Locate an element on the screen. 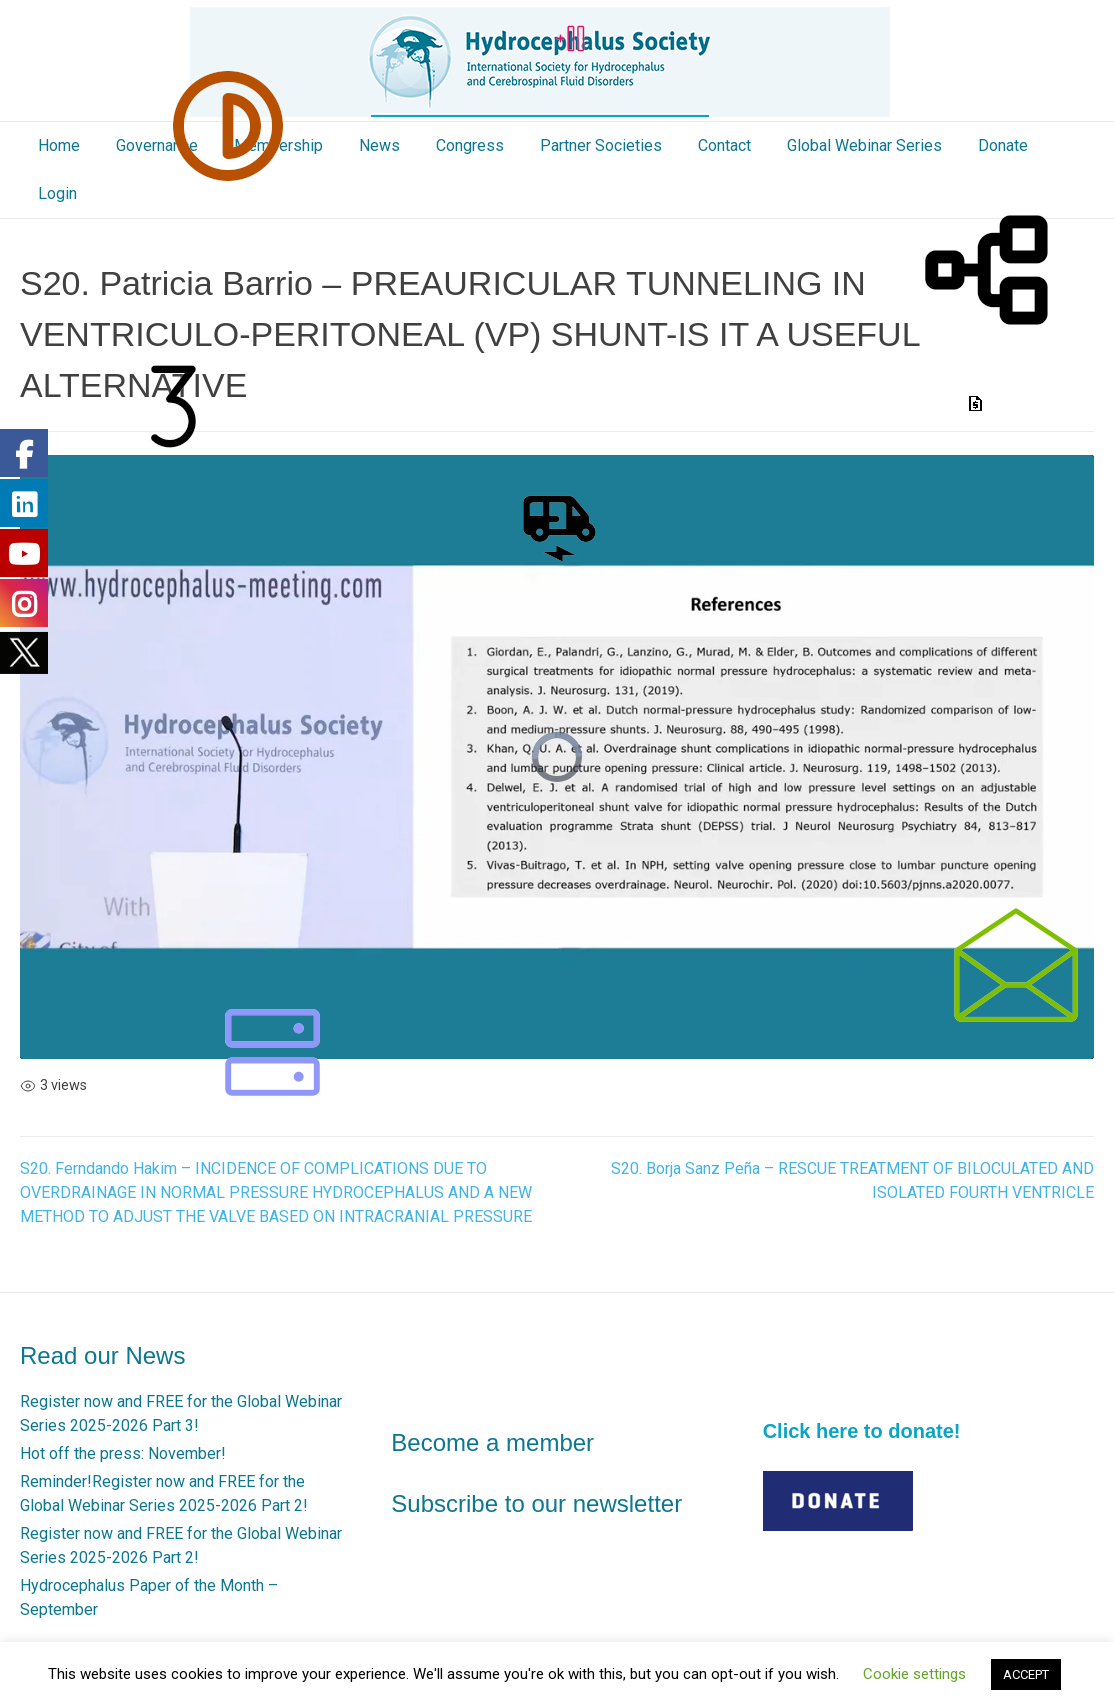 This screenshot has width=1114, height=1707. adjust display contrast settings is located at coordinates (228, 126).